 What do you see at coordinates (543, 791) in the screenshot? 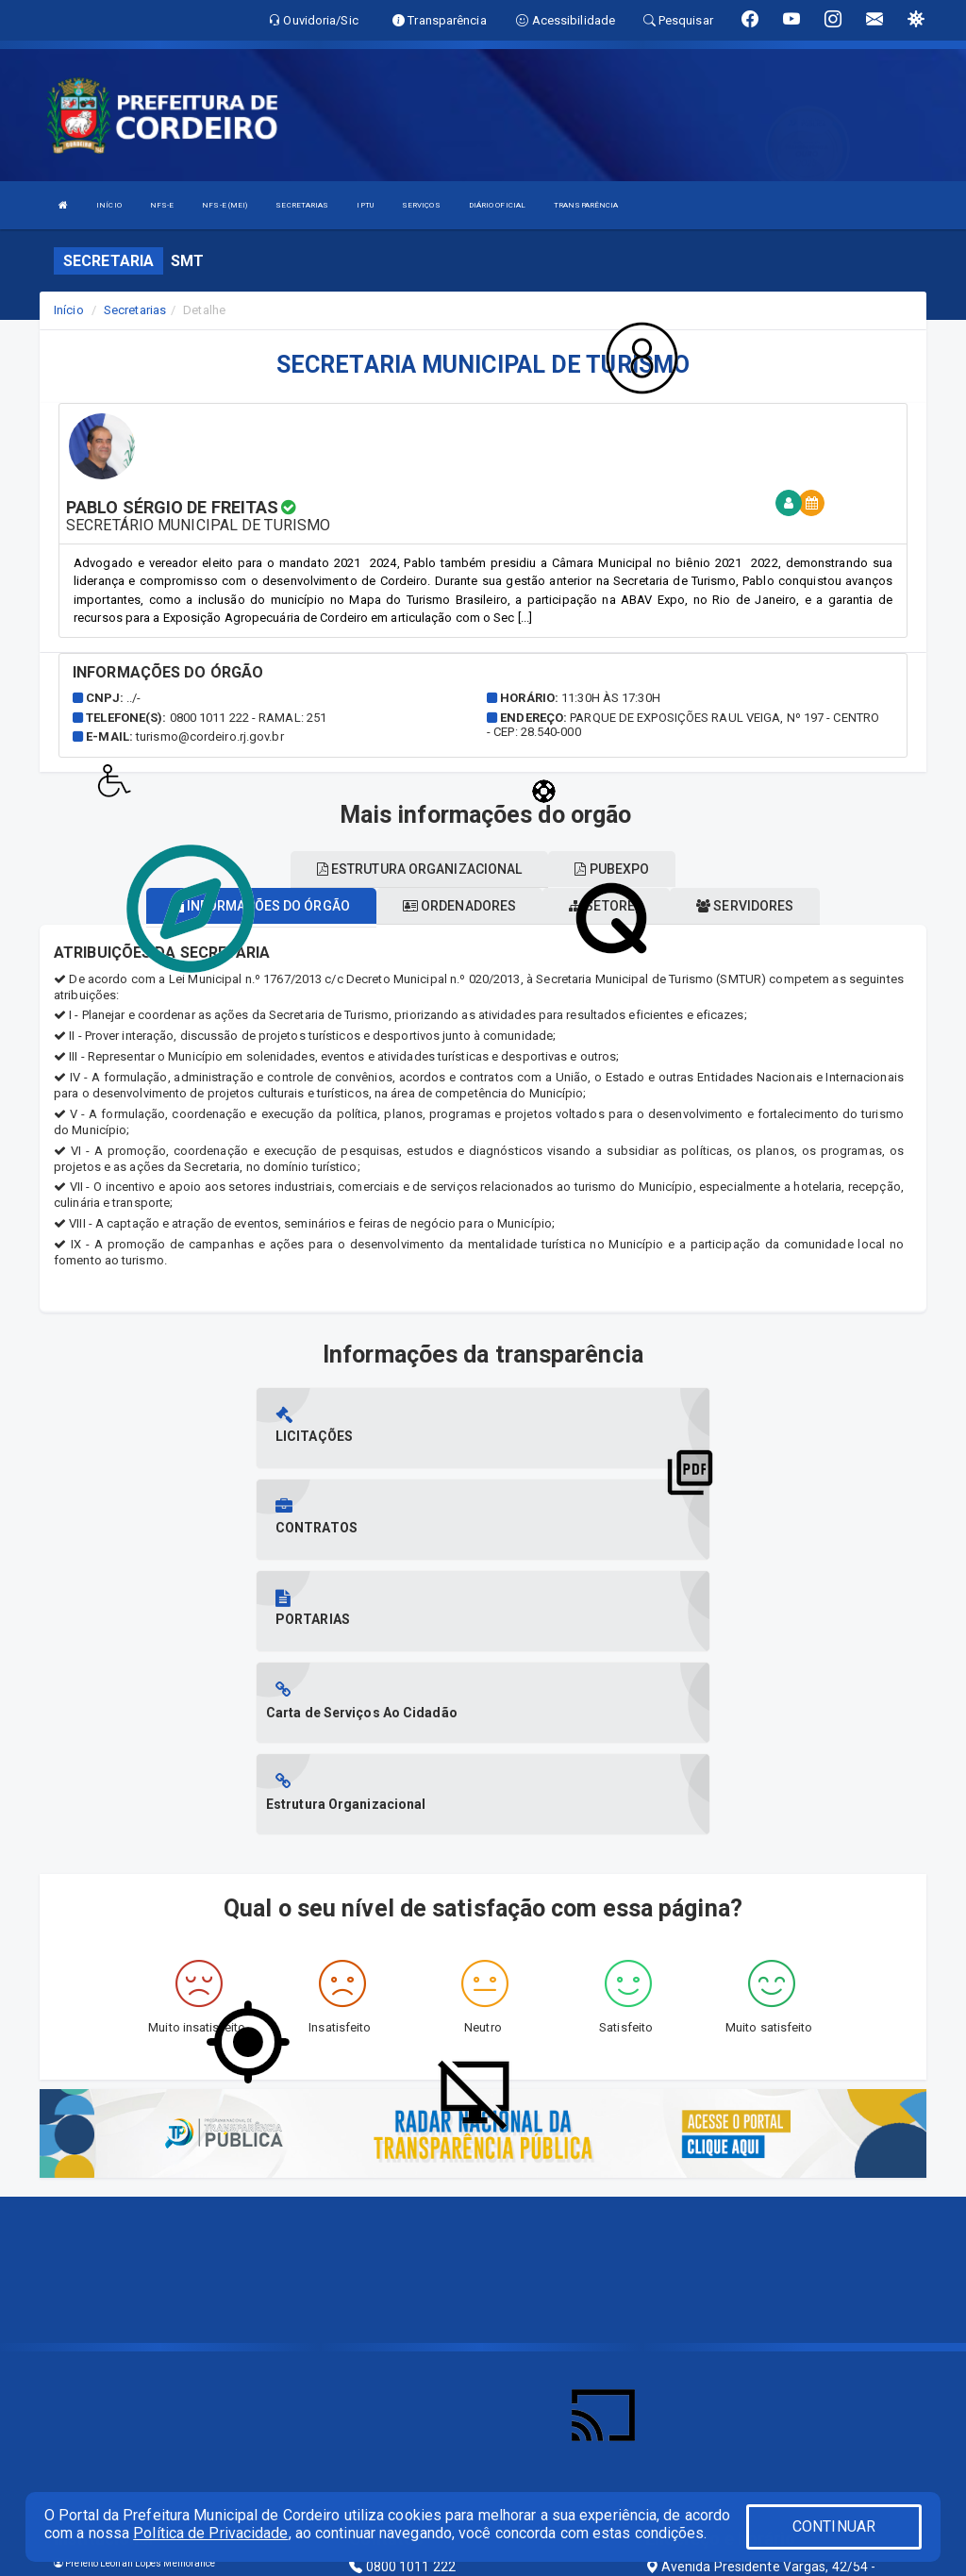
I see `access help and support options` at bounding box center [543, 791].